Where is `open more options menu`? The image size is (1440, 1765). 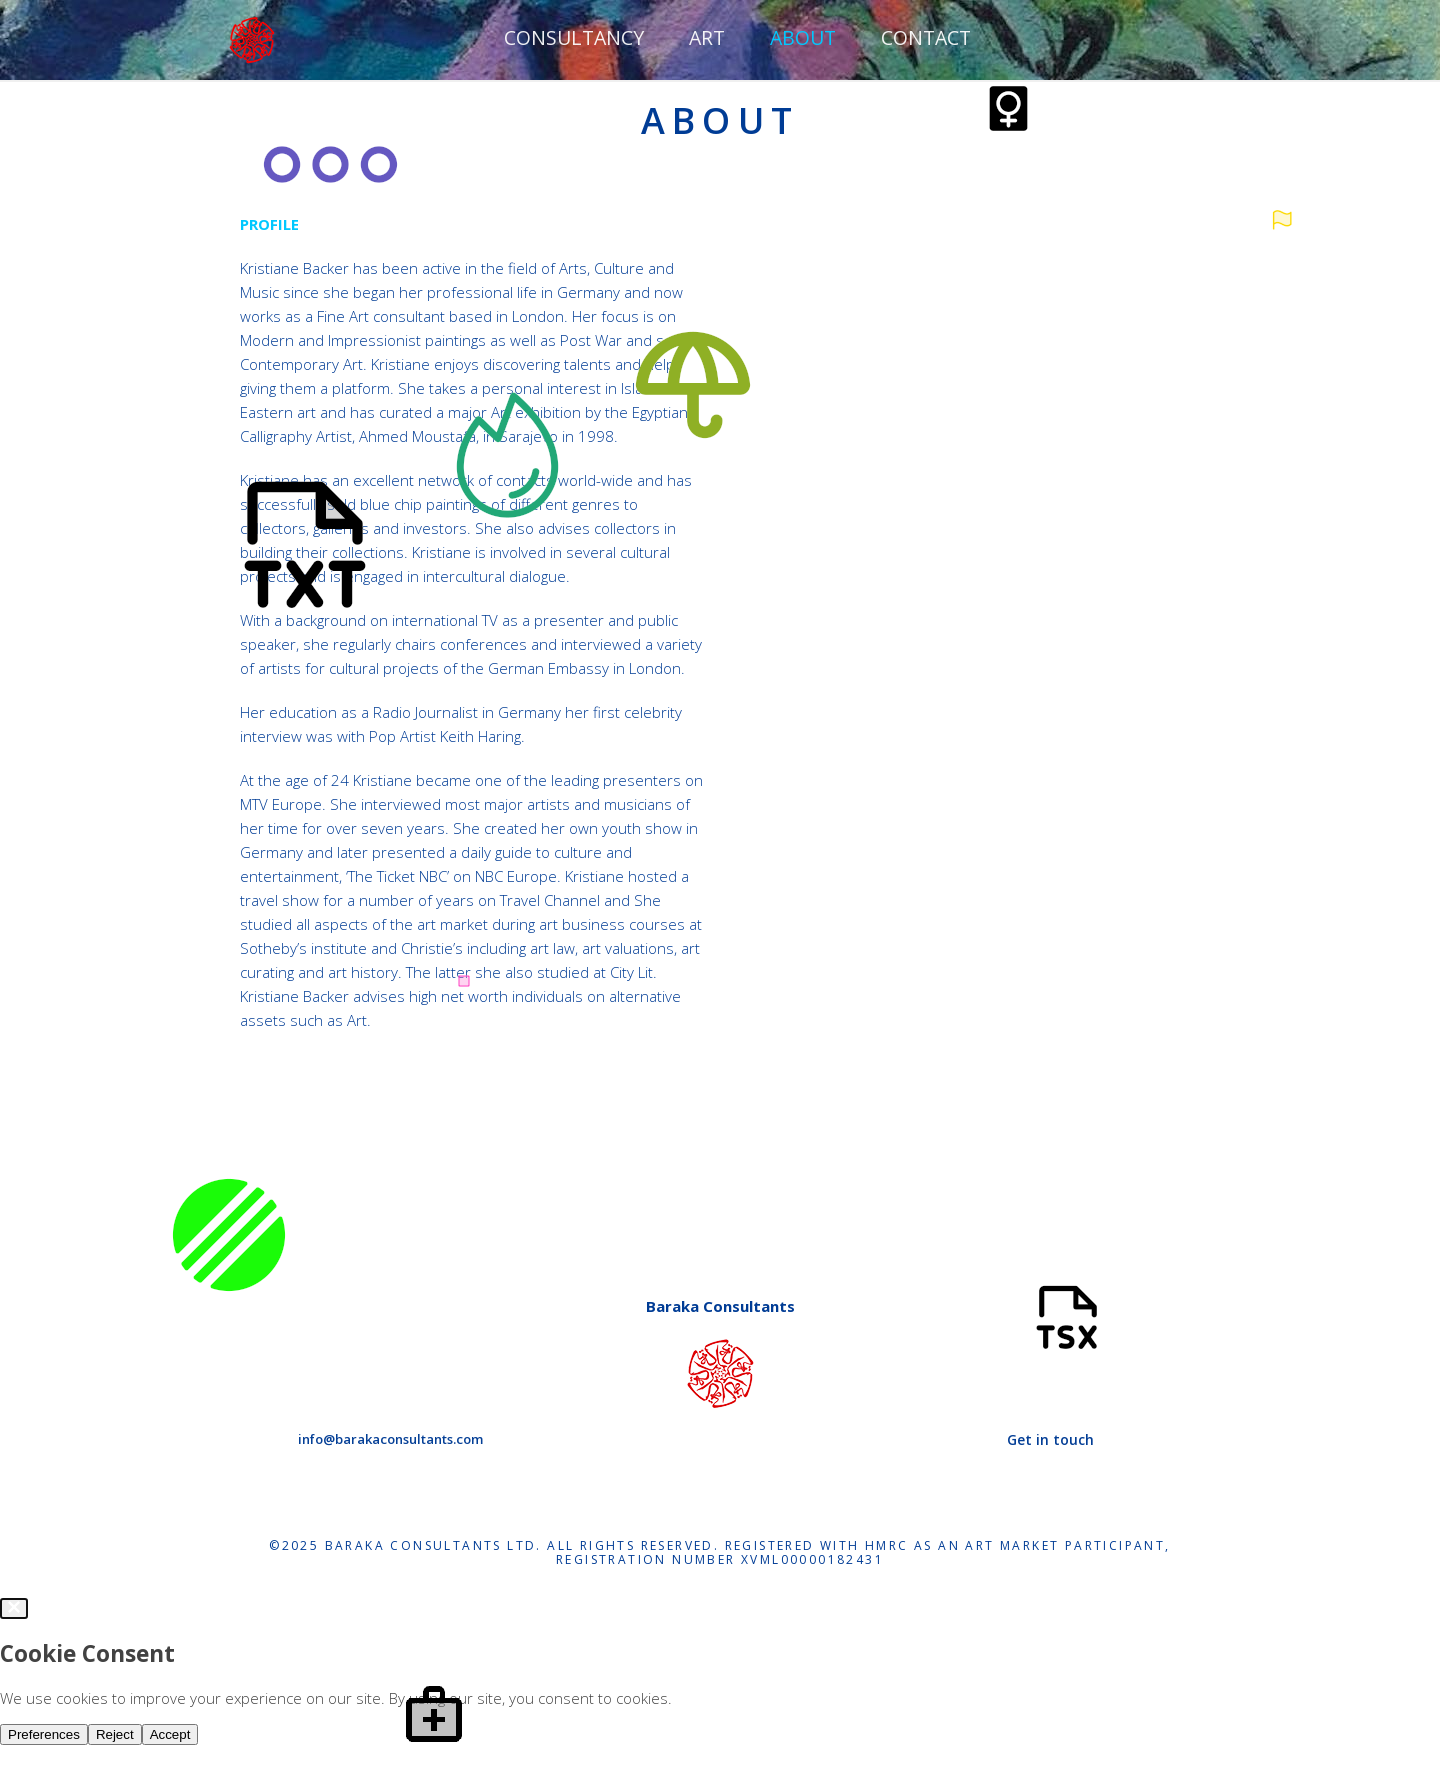 open more options menu is located at coordinates (330, 164).